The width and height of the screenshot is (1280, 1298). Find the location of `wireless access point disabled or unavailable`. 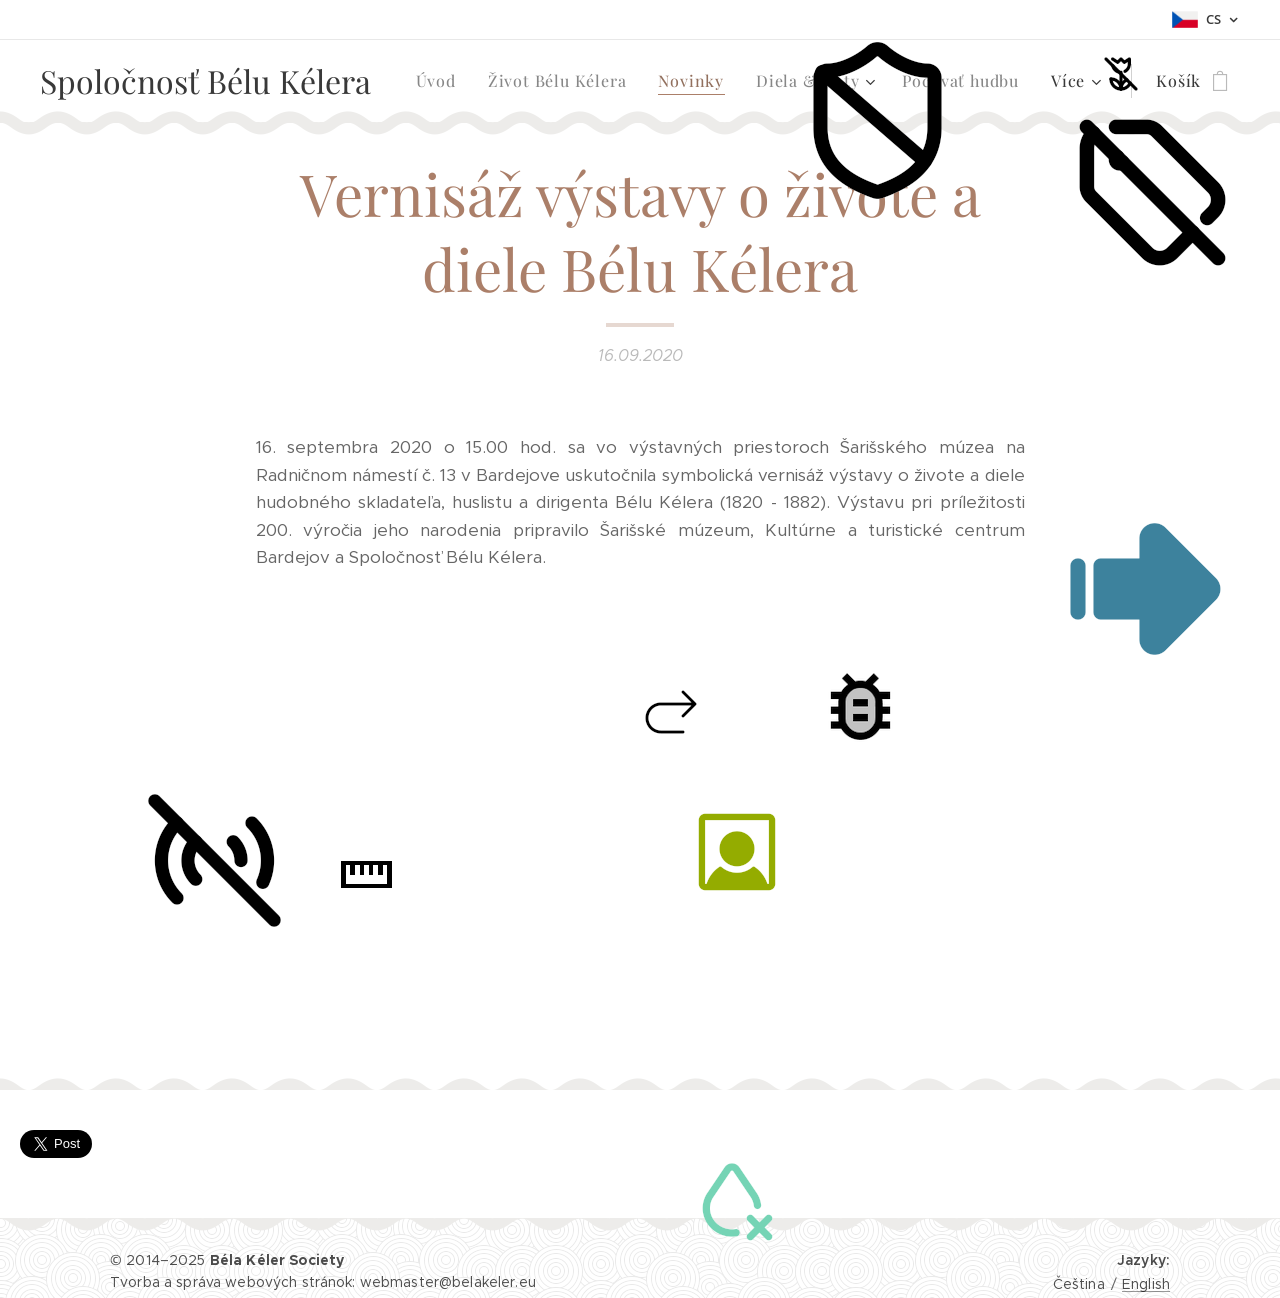

wireless access point disabled or unavailable is located at coordinates (214, 860).